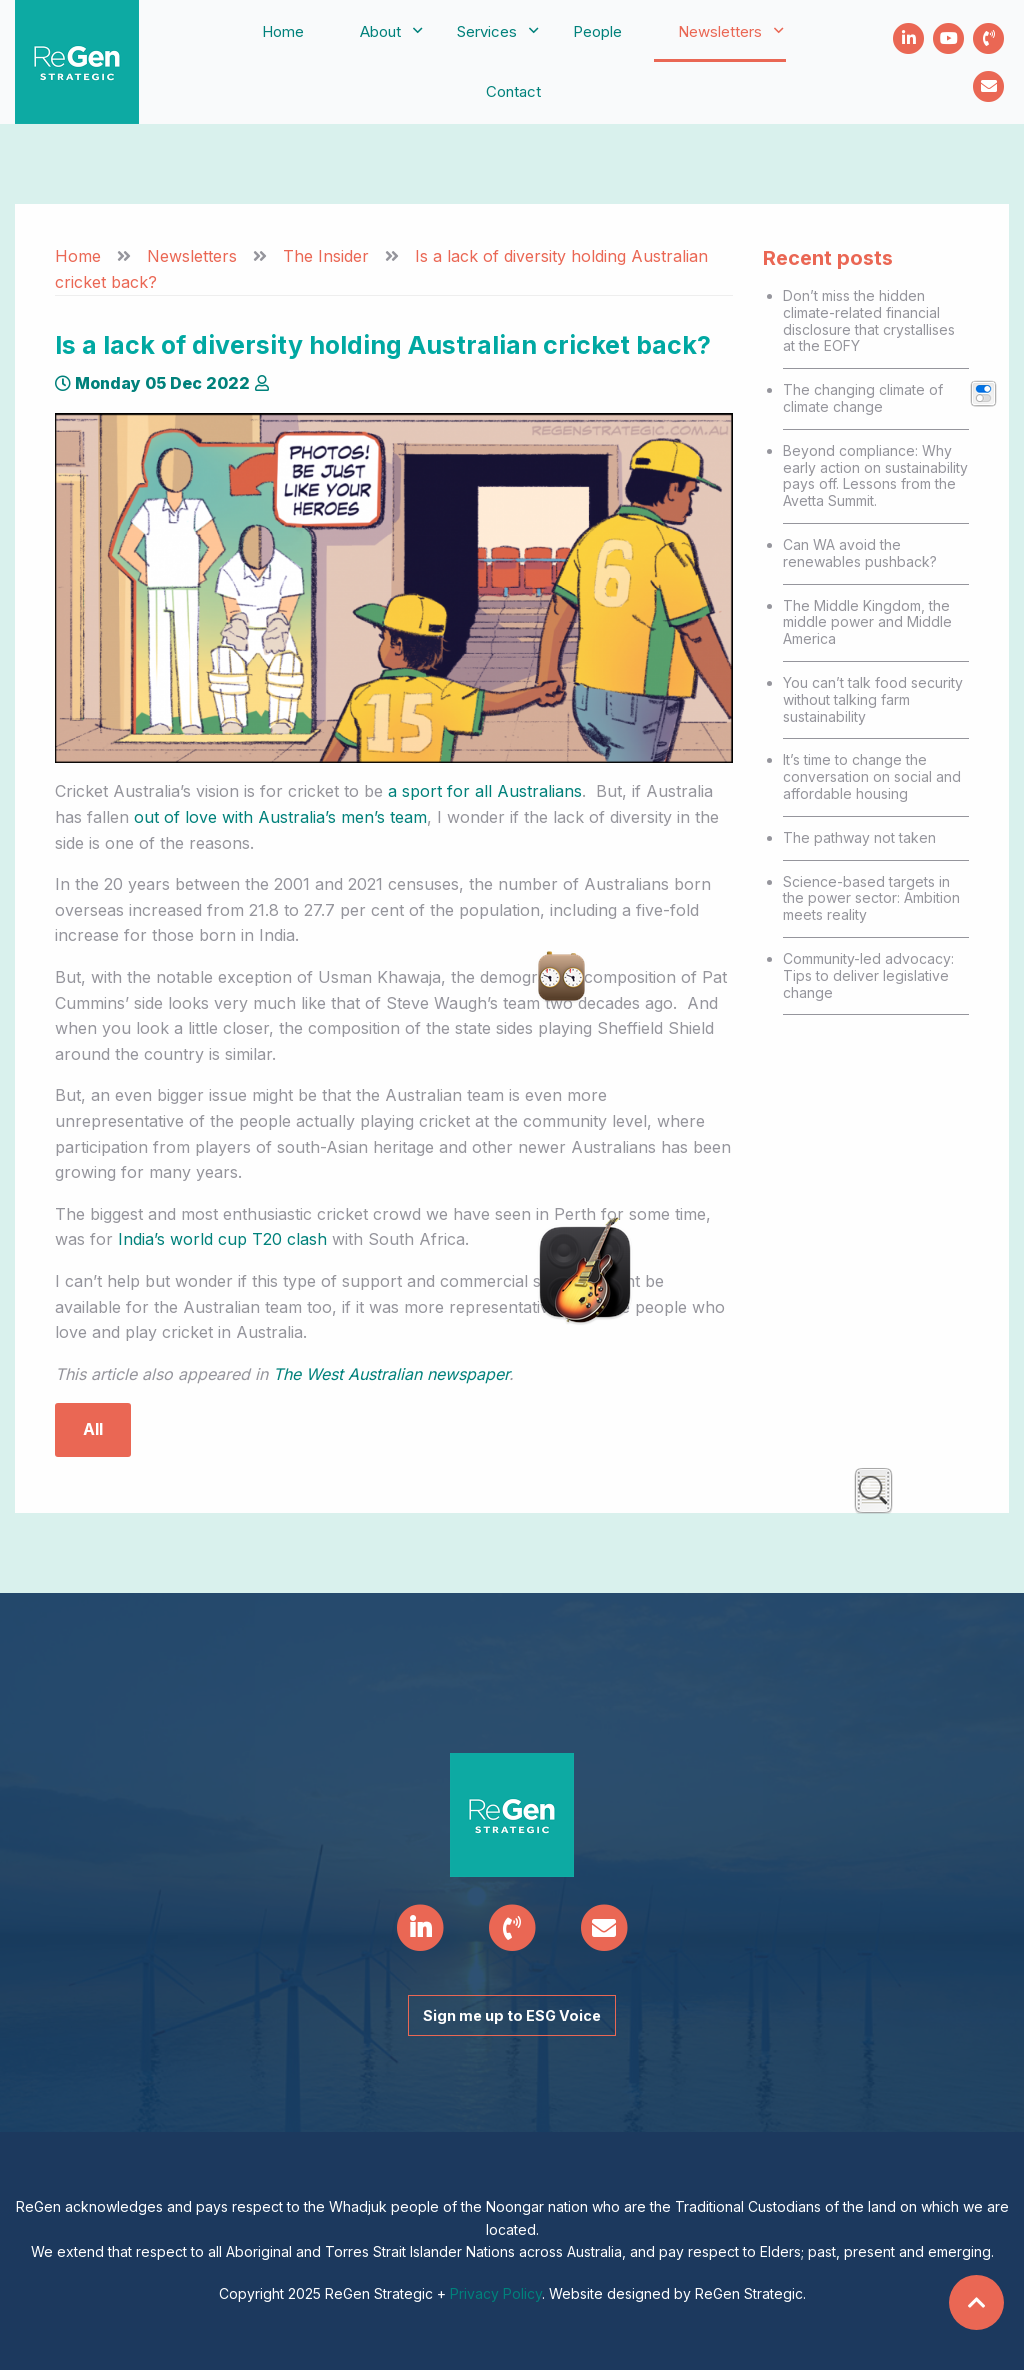 The image size is (1024, 2370). What do you see at coordinates (585, 1272) in the screenshot?
I see `open GarageBand to create or edit music` at bounding box center [585, 1272].